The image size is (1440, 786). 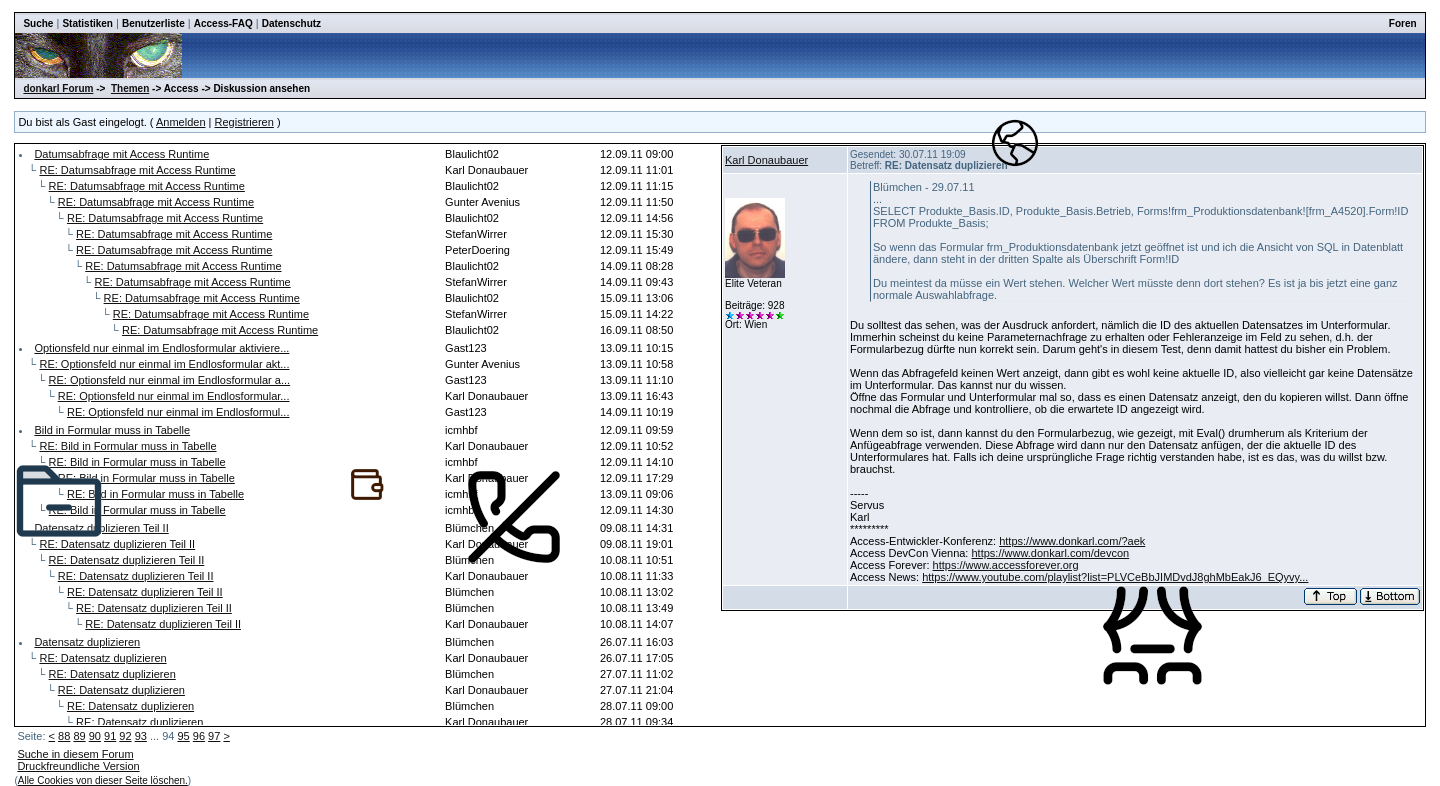 What do you see at coordinates (59, 501) in the screenshot?
I see `remove a folder from your files` at bounding box center [59, 501].